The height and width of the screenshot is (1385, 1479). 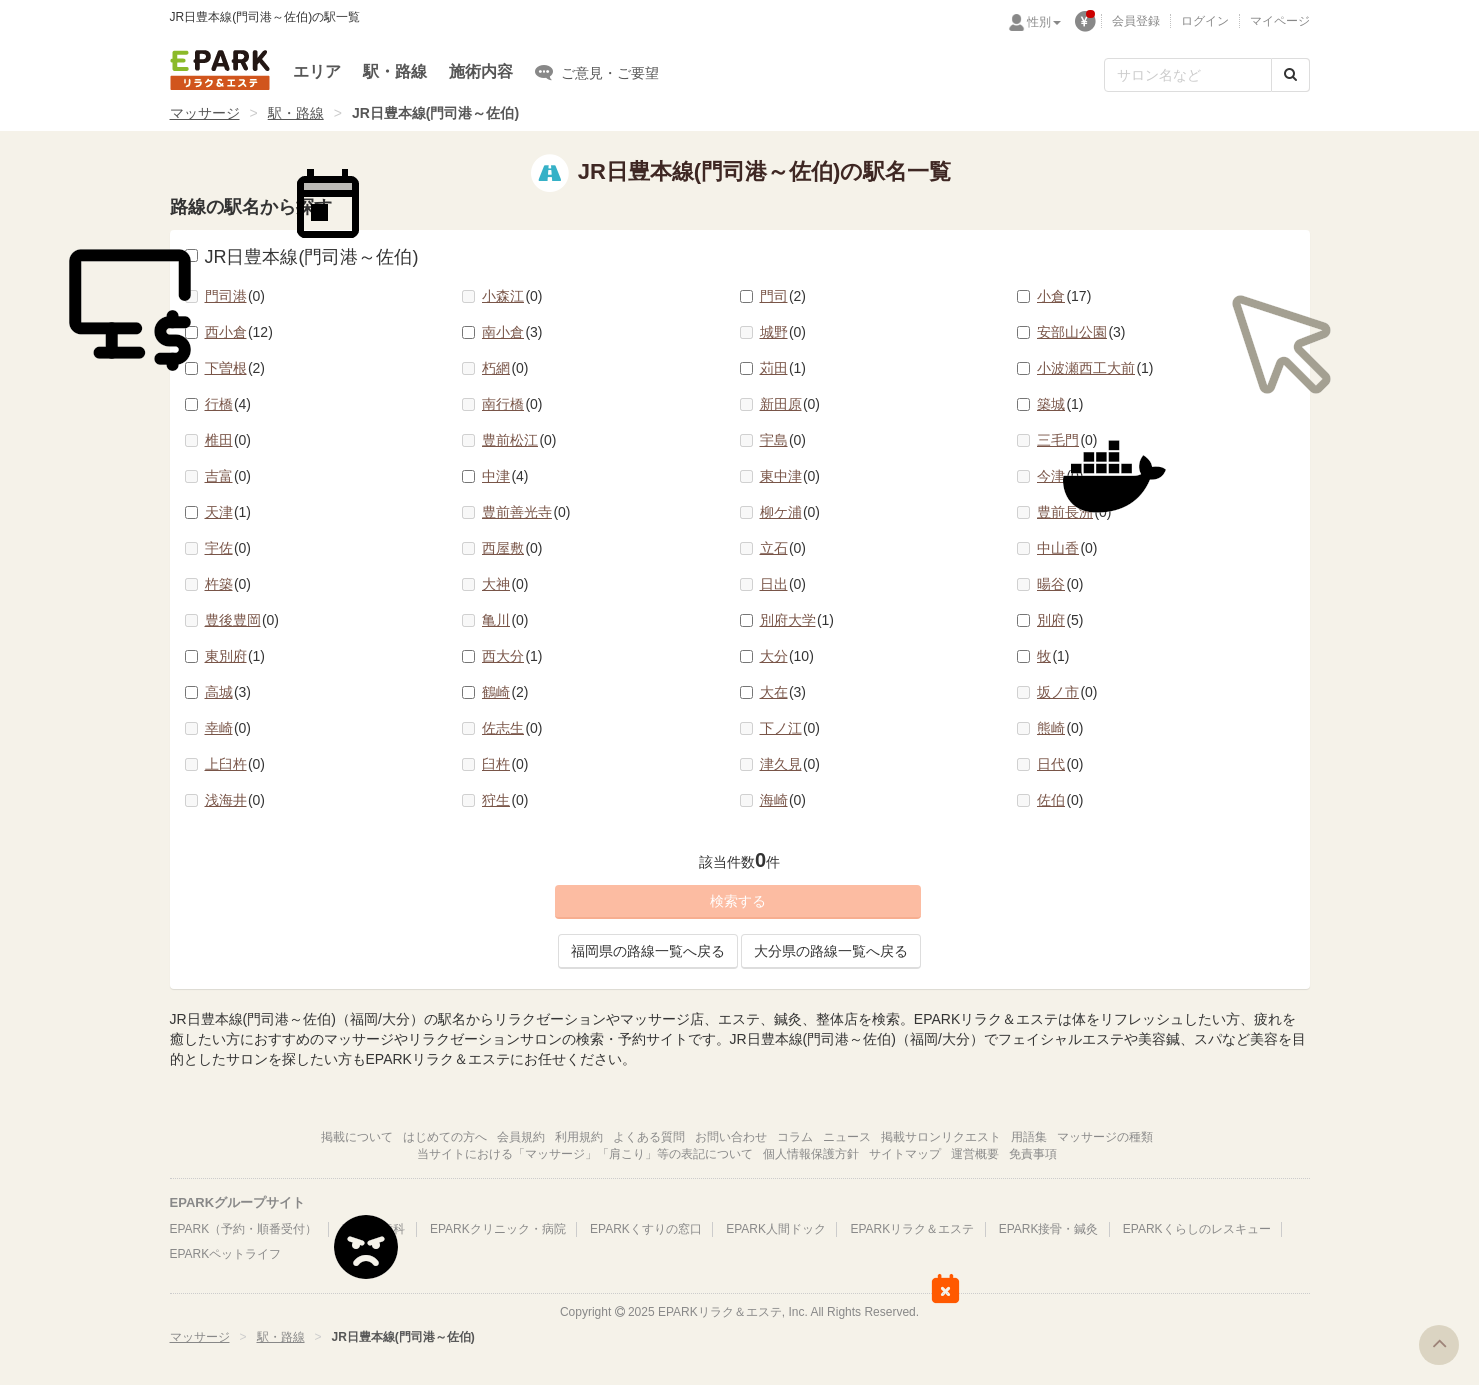 I want to click on cancel or delete a scheduled event, so click(x=945, y=1289).